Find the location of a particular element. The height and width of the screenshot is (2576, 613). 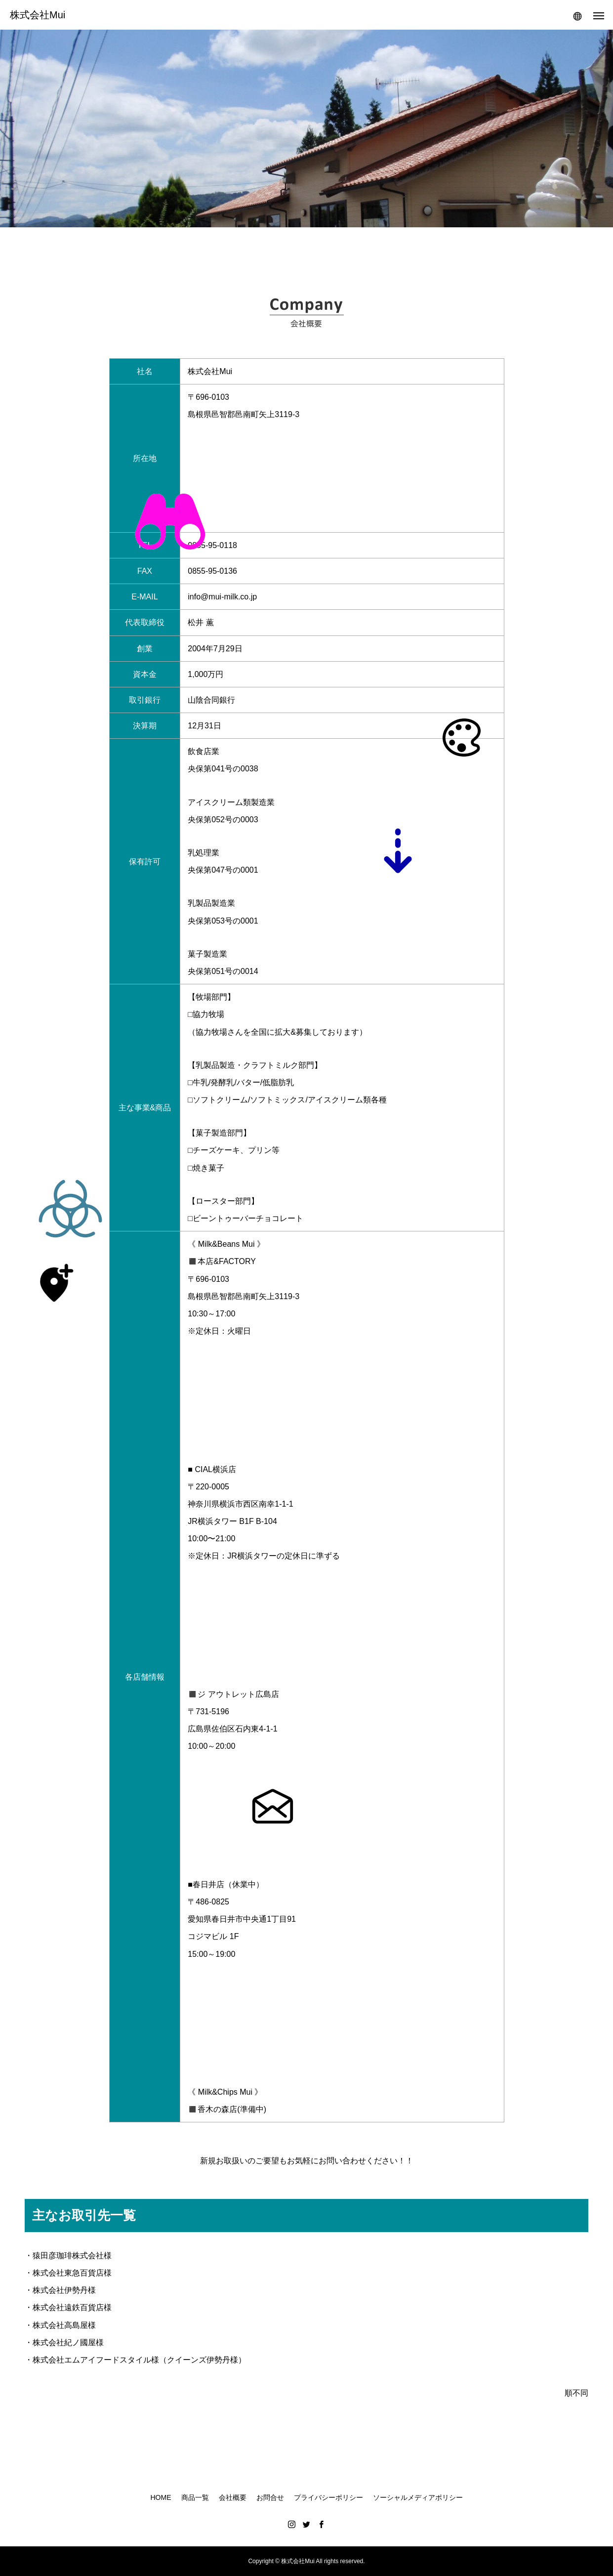

add a new location pin to the map is located at coordinates (54, 1283).